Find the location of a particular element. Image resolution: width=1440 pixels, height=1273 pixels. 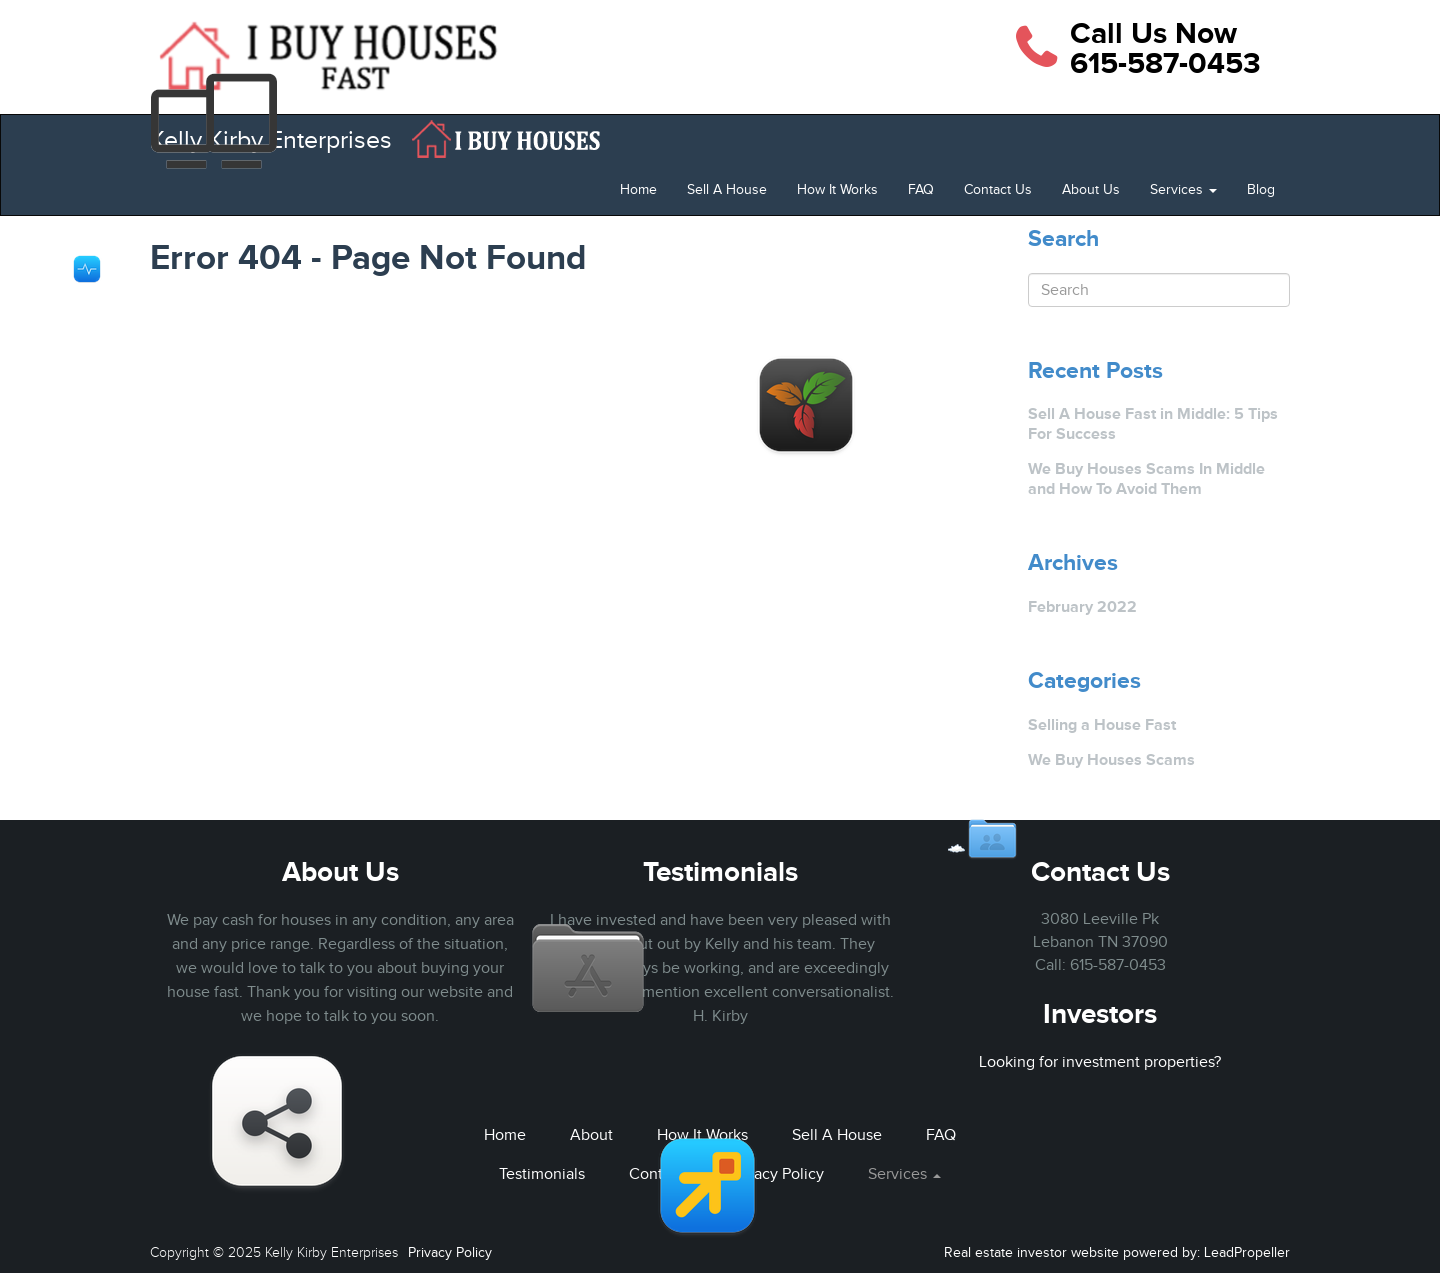

open wxcas network statistics monitor is located at coordinates (87, 269).